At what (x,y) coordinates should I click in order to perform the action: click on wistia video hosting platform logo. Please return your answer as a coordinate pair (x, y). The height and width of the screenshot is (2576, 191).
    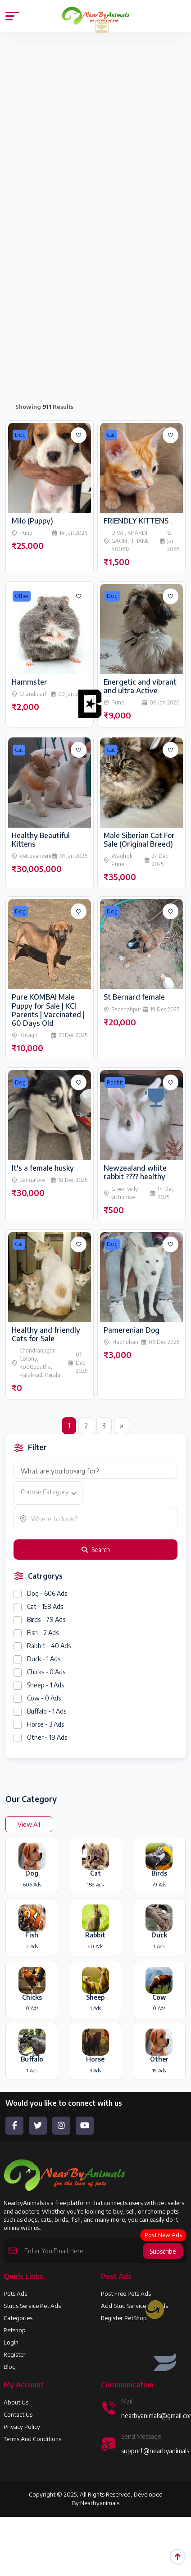
    Looking at the image, I should click on (165, 2362).